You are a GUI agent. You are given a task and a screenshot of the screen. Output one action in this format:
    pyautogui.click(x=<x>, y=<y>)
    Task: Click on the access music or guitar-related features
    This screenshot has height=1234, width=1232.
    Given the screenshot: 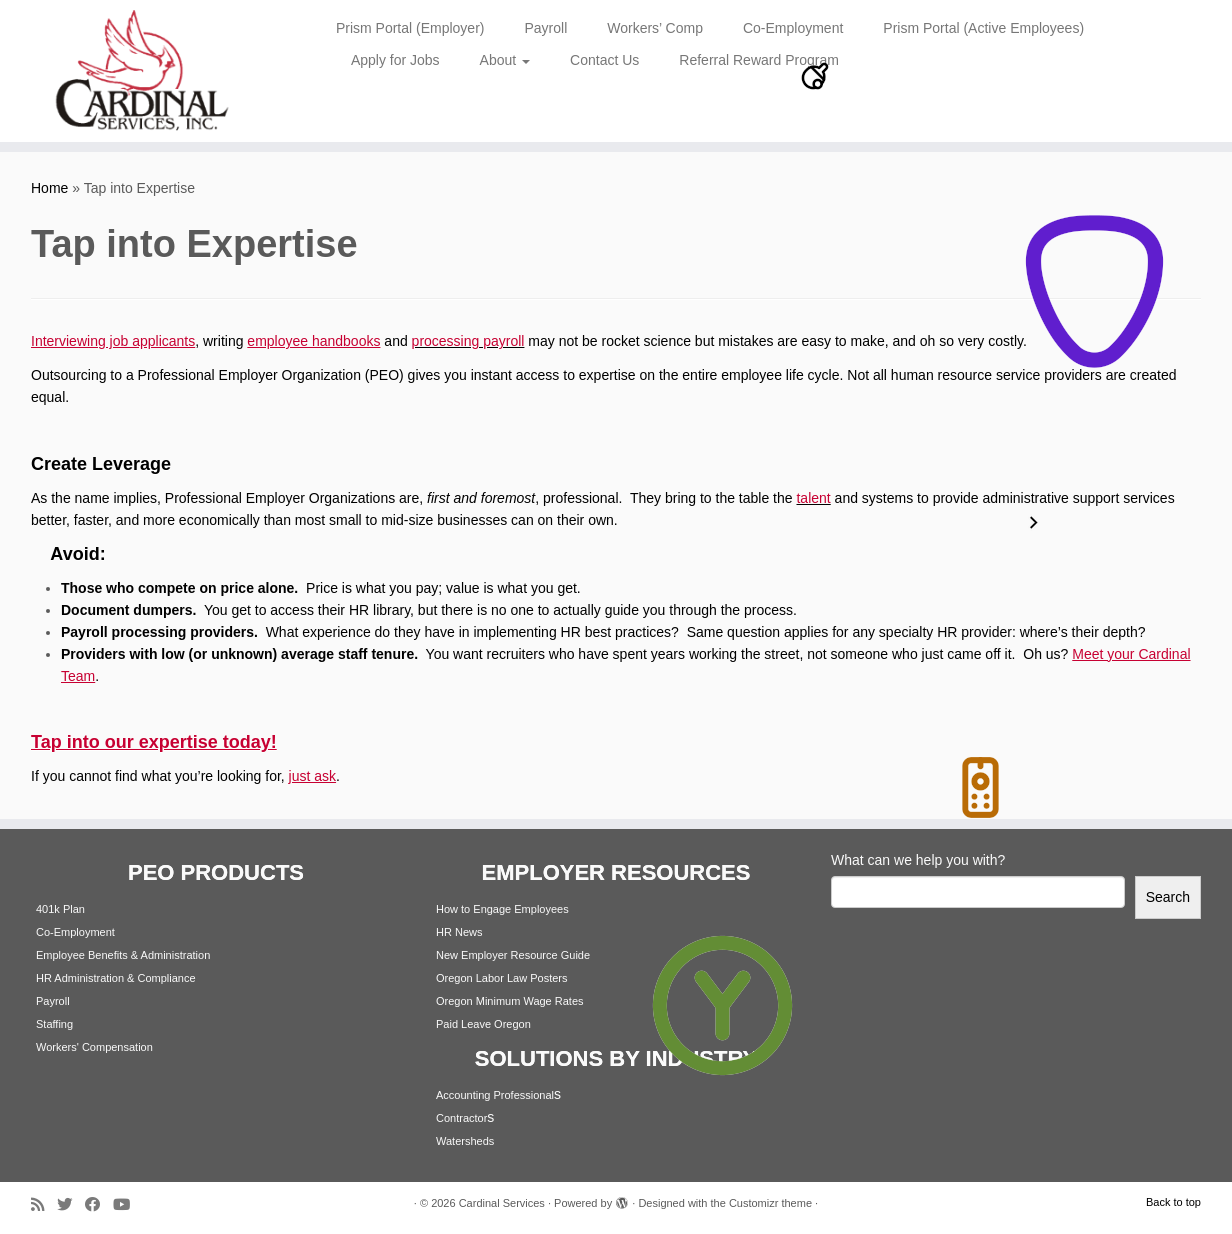 What is the action you would take?
    pyautogui.click(x=1094, y=291)
    